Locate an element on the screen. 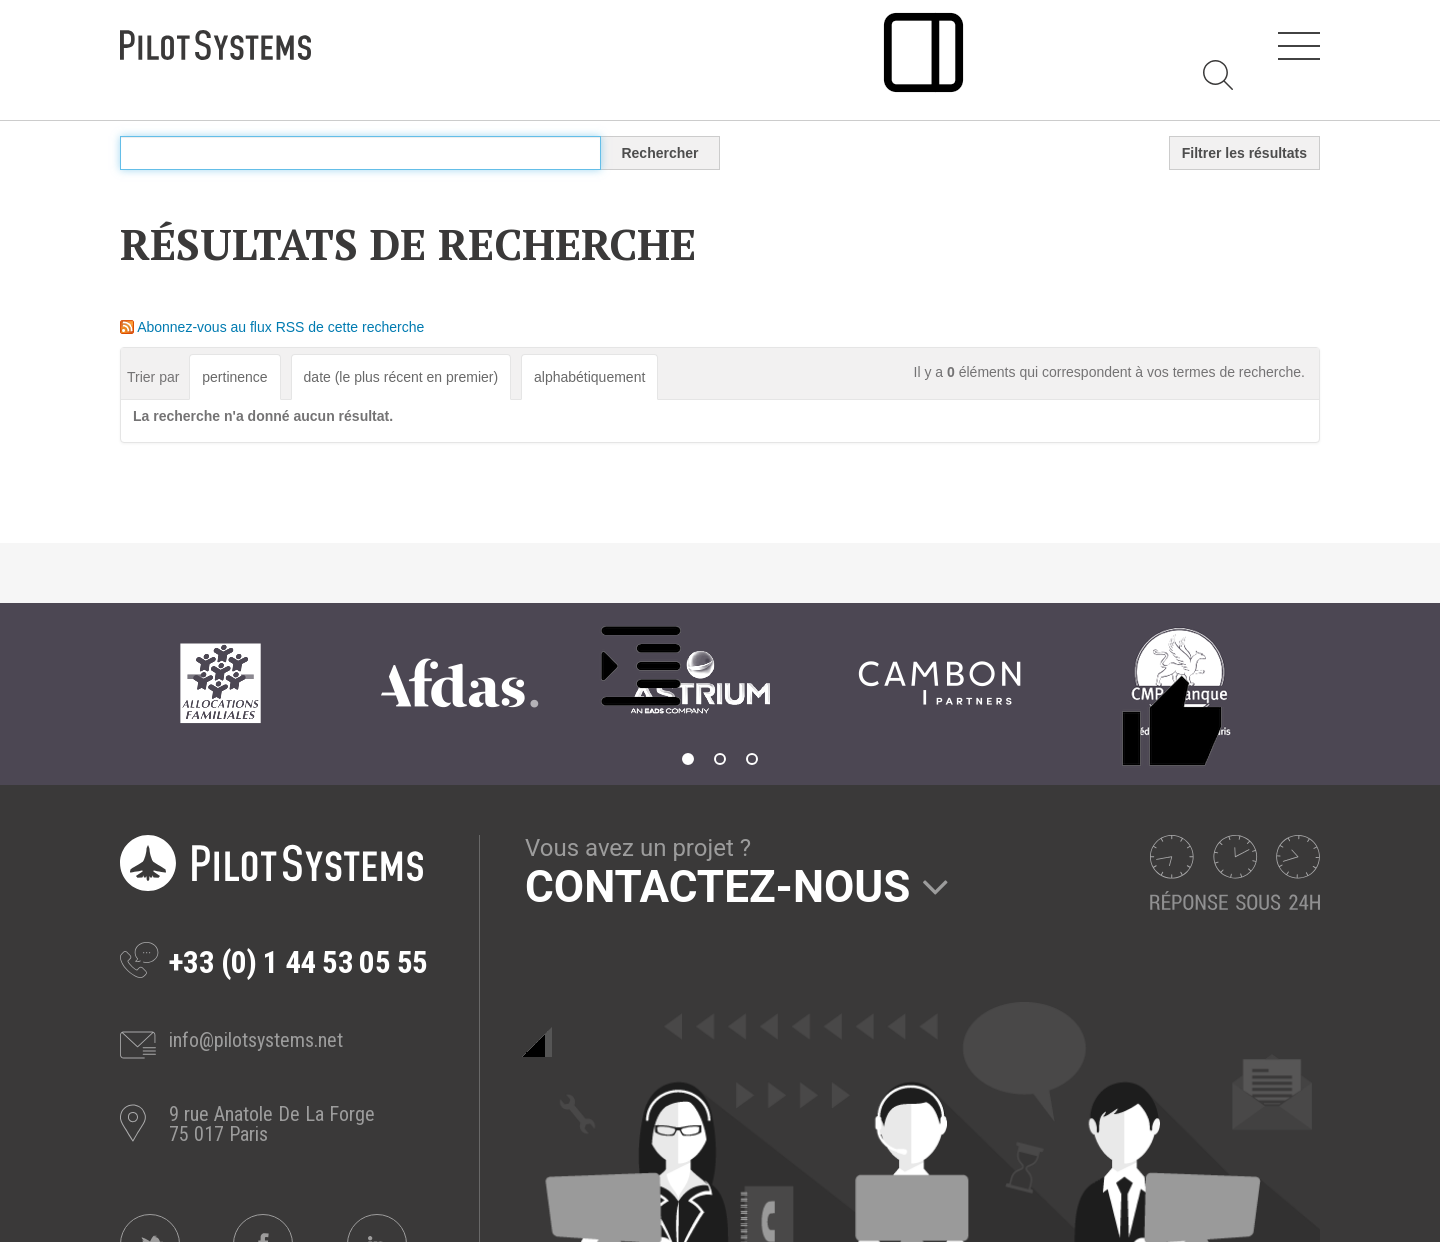 The width and height of the screenshot is (1440, 1242). indicates current cellular network signal strength is located at coordinates (537, 1042).